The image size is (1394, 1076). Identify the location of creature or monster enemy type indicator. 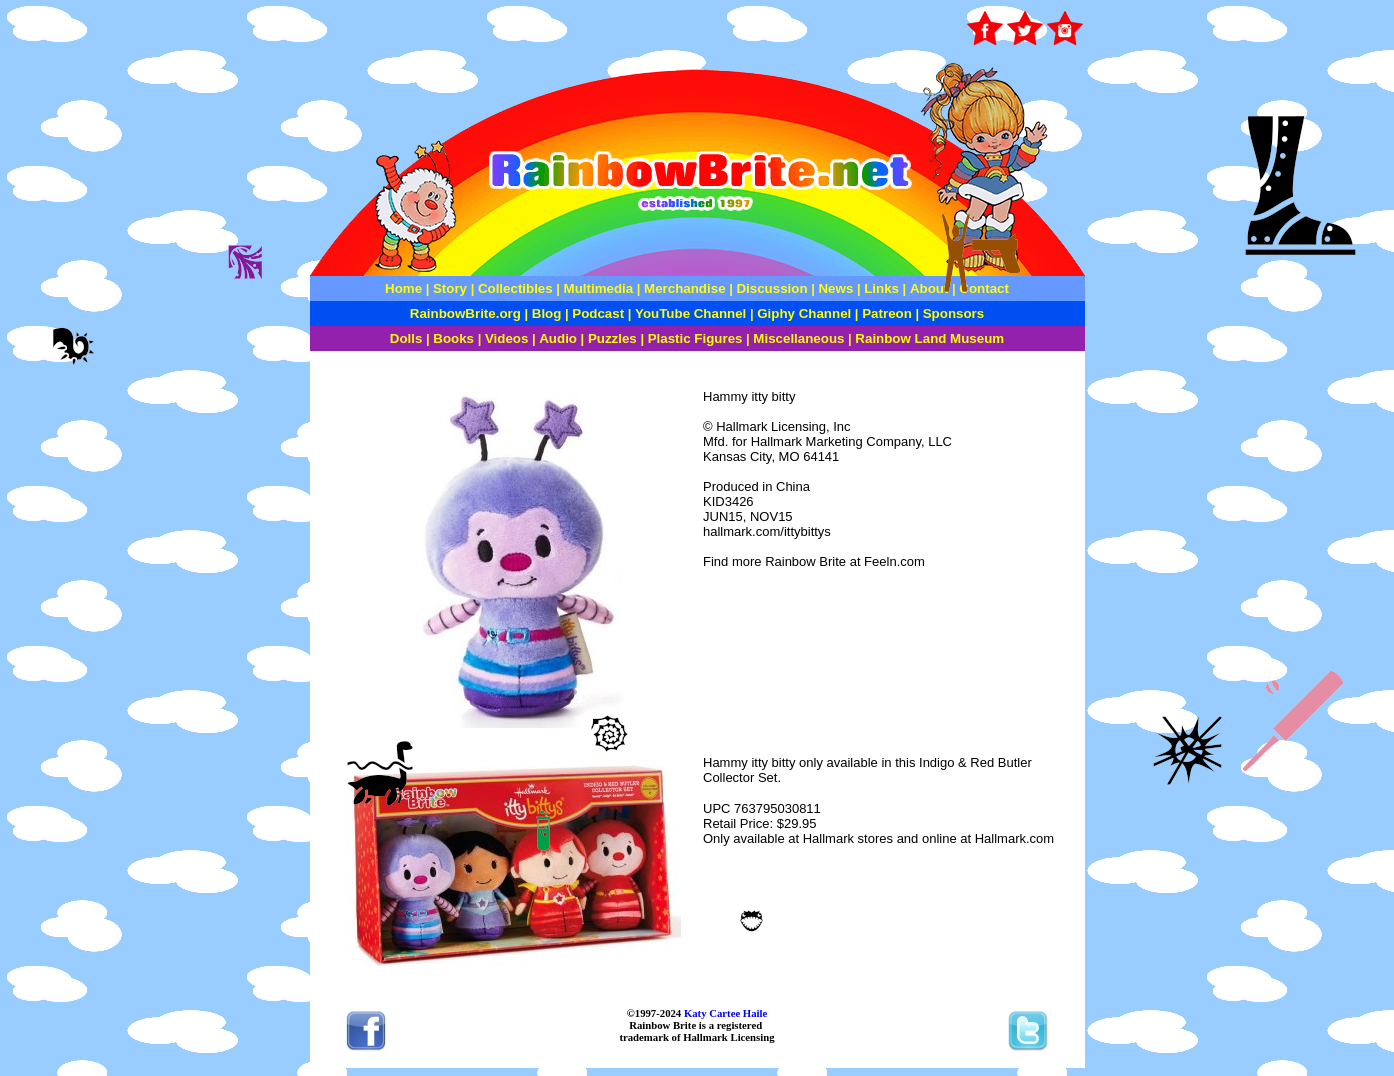
(751, 920).